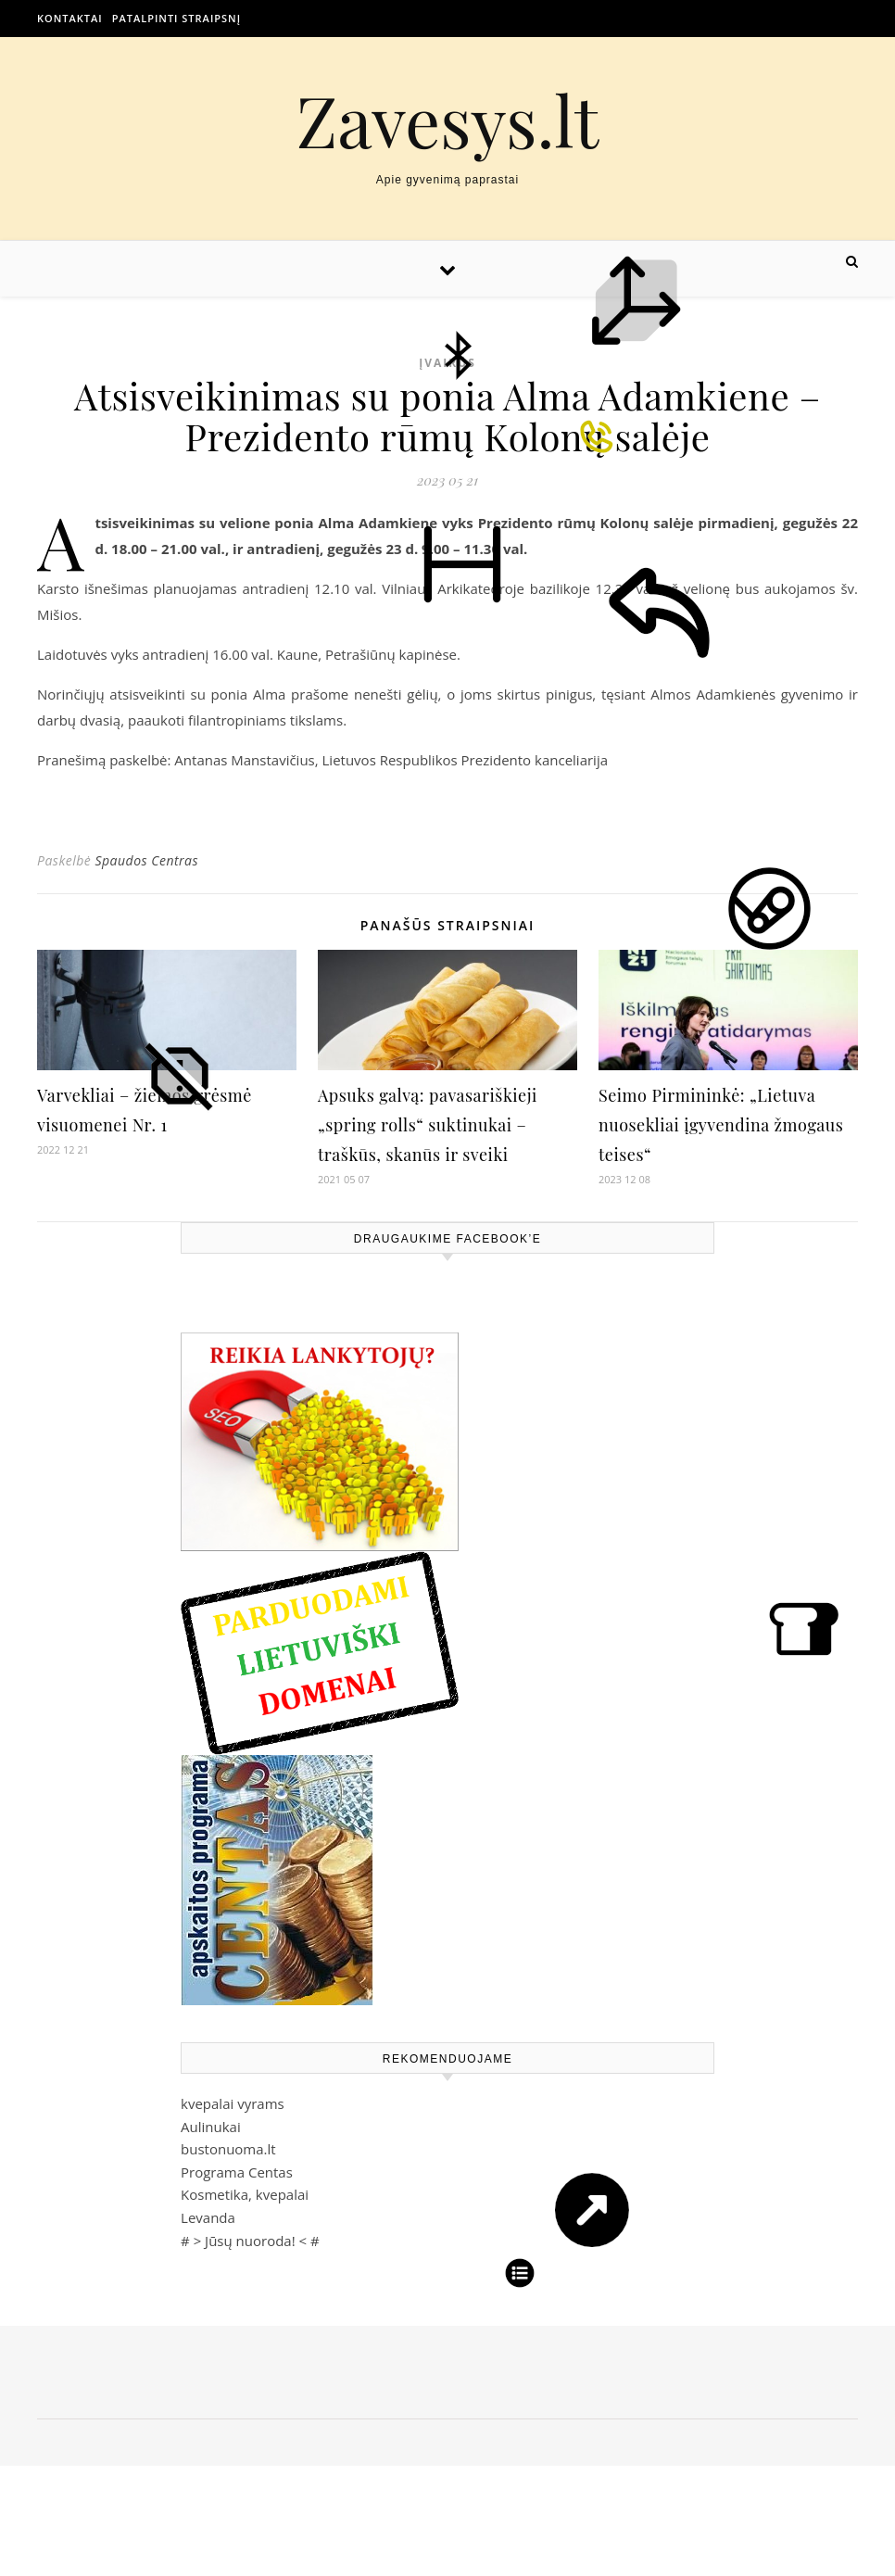 Image resolution: width=895 pixels, height=2576 pixels. What do you see at coordinates (805, 1629) in the screenshot?
I see `browse bakery or bread products` at bounding box center [805, 1629].